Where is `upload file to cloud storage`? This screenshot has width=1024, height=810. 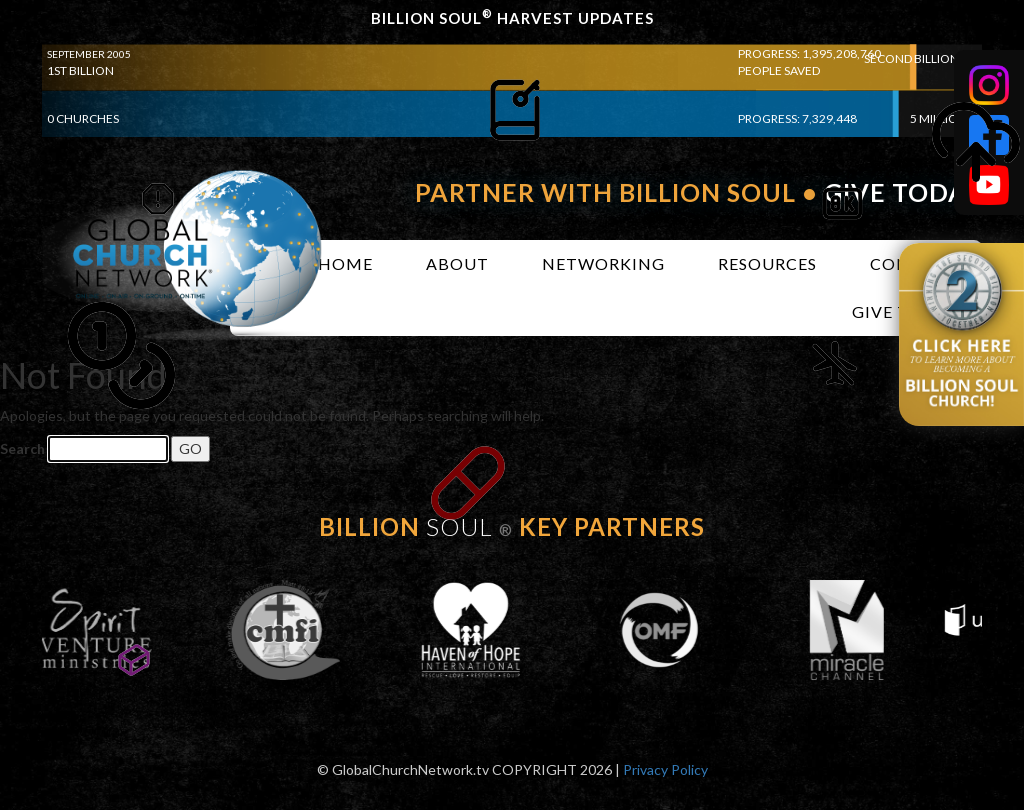 upload file to cloud storage is located at coordinates (976, 142).